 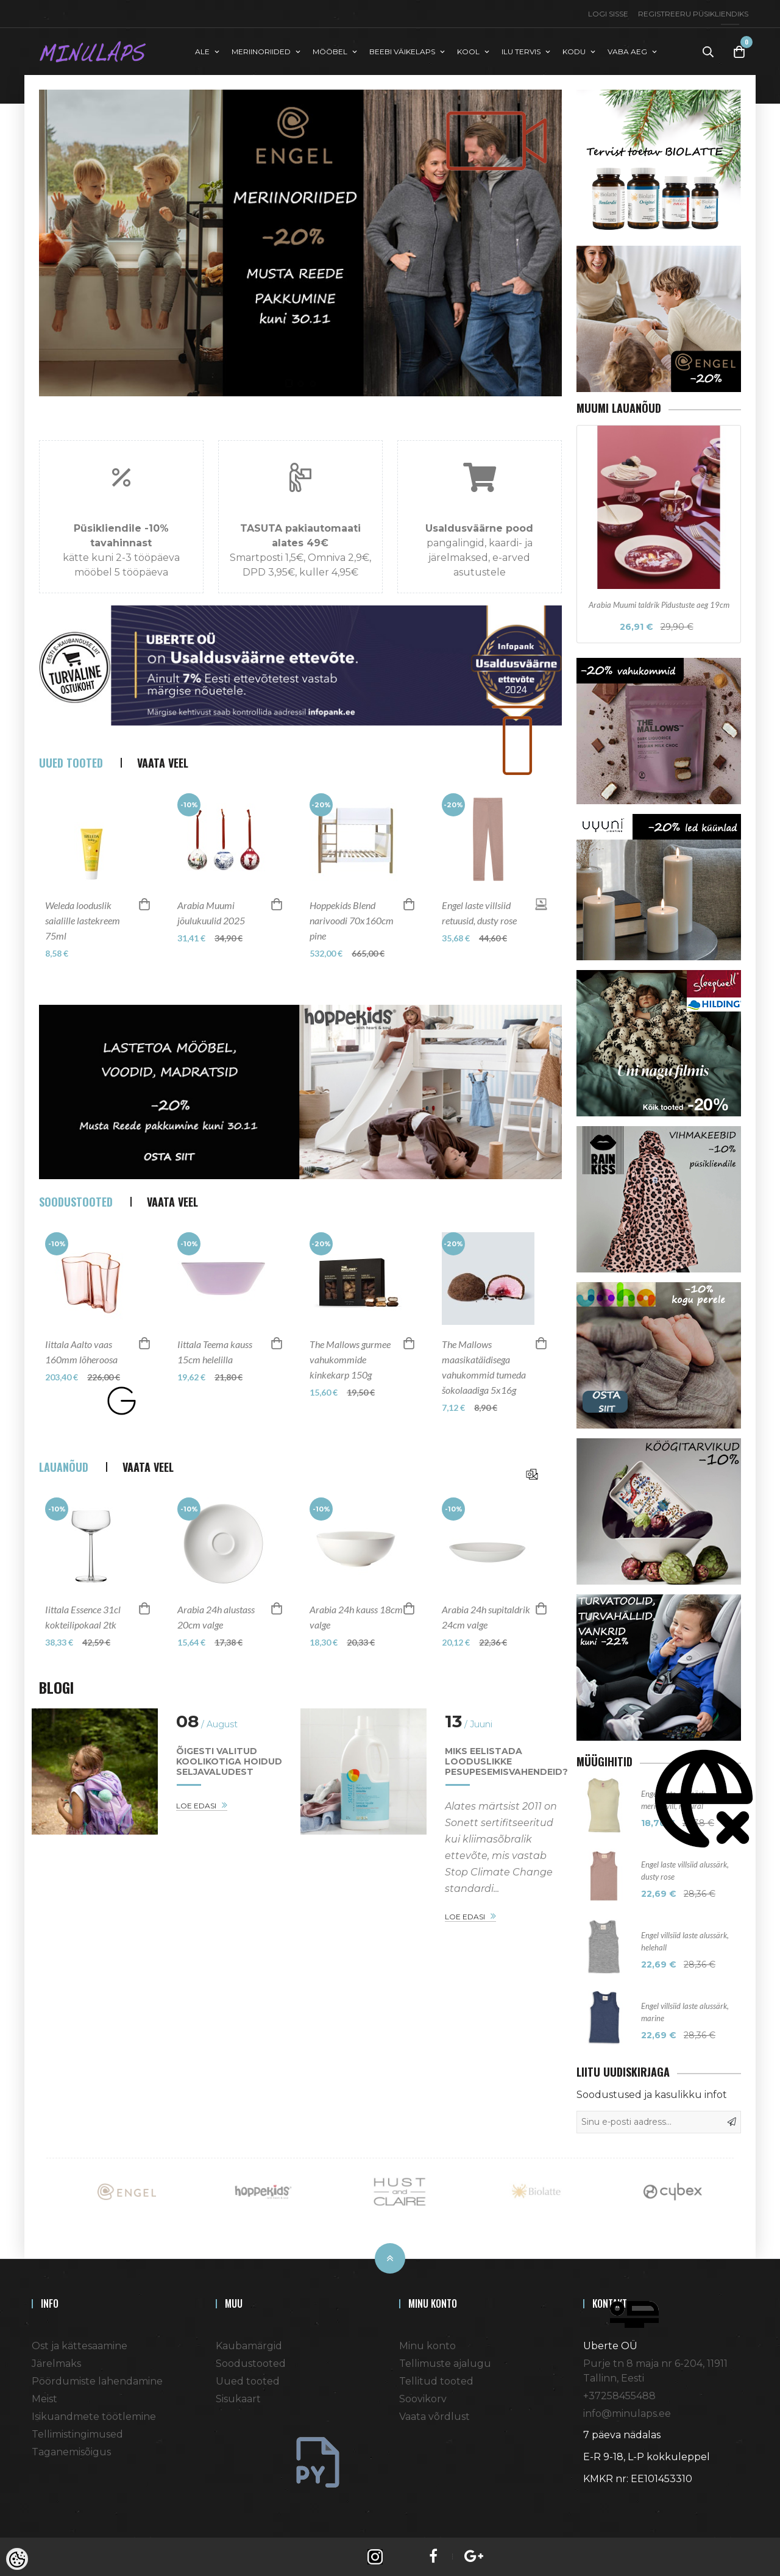 What do you see at coordinates (517, 739) in the screenshot?
I see `align object to top edge` at bounding box center [517, 739].